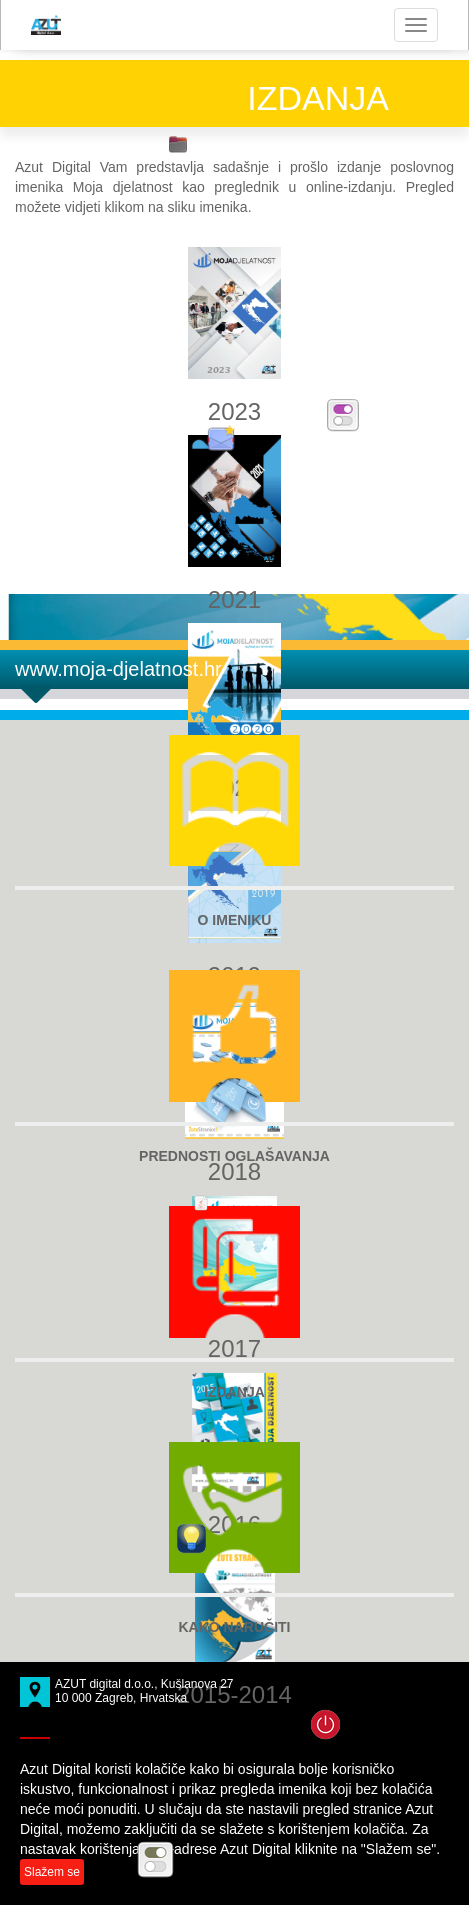  What do you see at coordinates (201, 1203) in the screenshot?
I see `indicates a java source code file` at bounding box center [201, 1203].